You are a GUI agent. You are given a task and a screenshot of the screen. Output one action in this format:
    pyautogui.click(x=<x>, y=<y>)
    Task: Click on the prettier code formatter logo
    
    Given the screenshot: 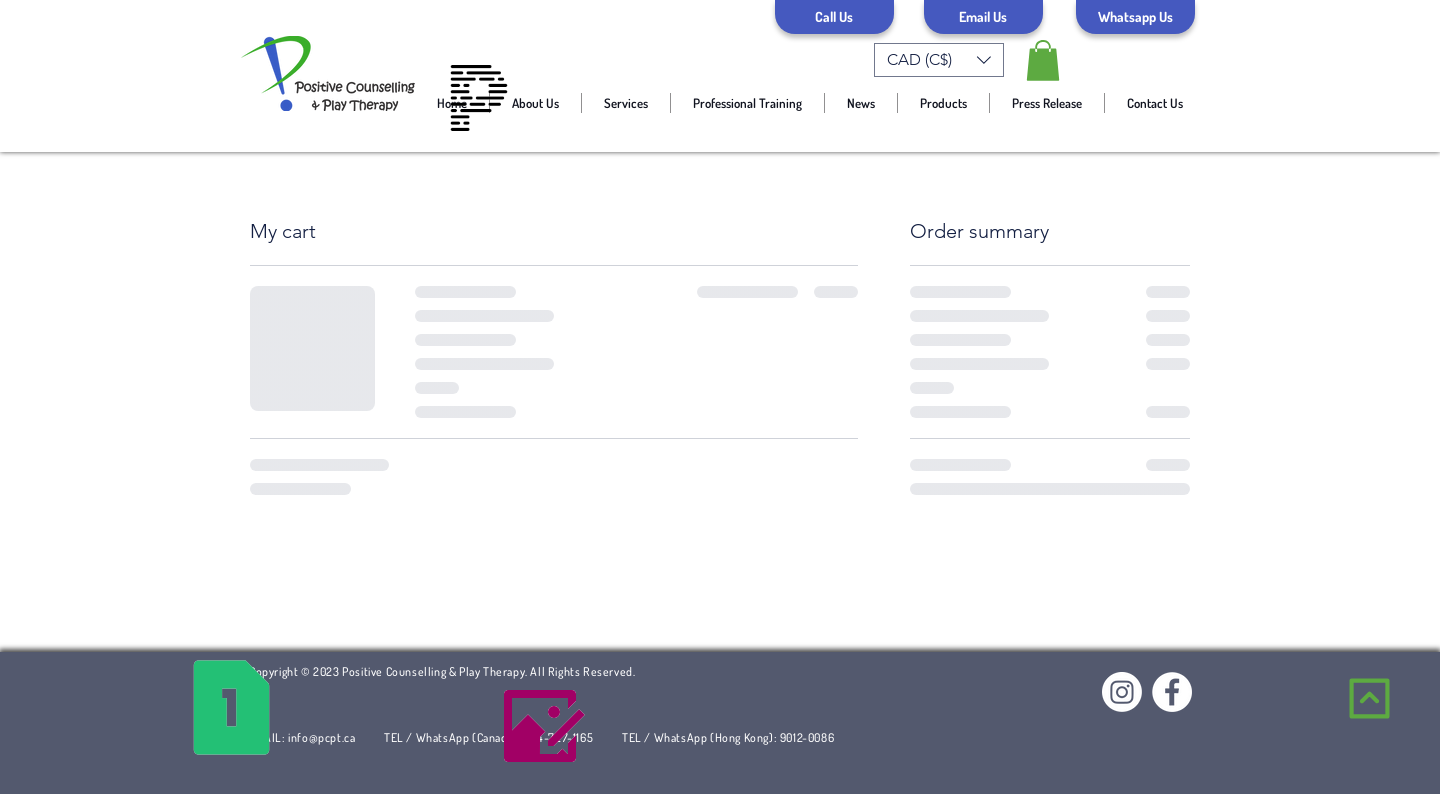 What is the action you would take?
    pyautogui.click(x=479, y=98)
    